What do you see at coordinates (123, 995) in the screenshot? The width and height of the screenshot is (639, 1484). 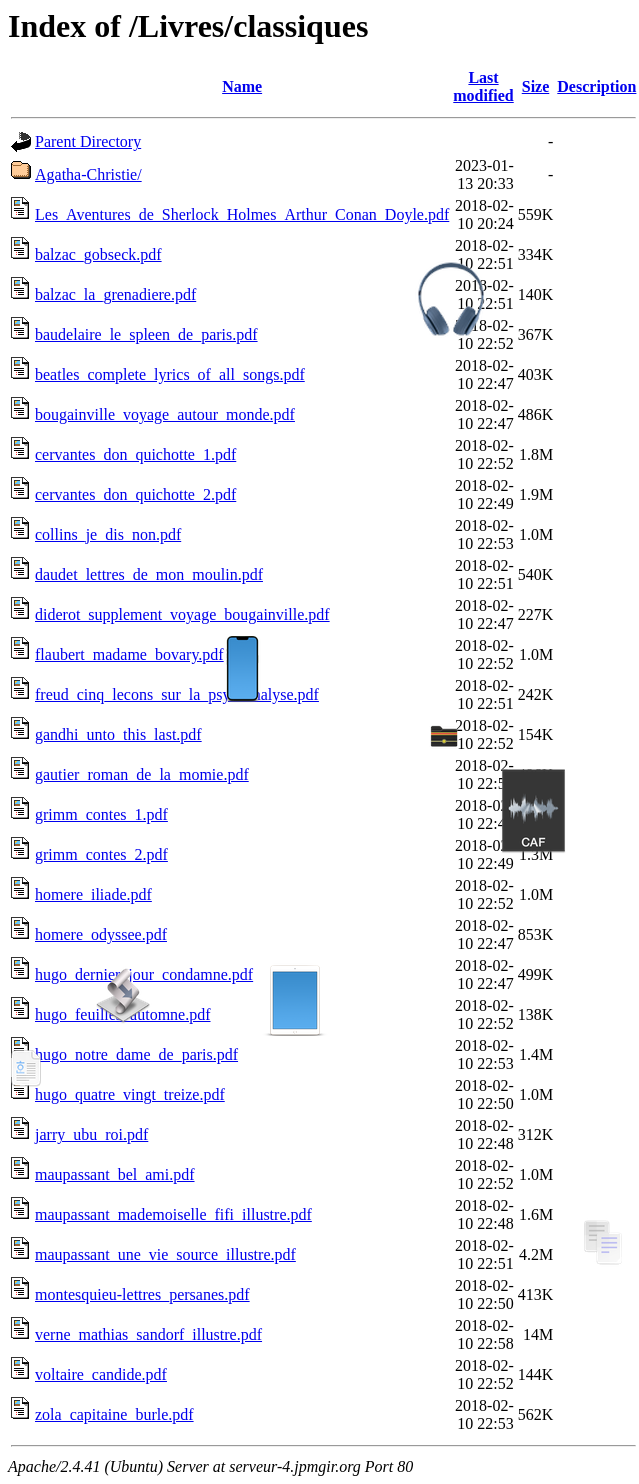 I see `run an applescript droplet application` at bounding box center [123, 995].